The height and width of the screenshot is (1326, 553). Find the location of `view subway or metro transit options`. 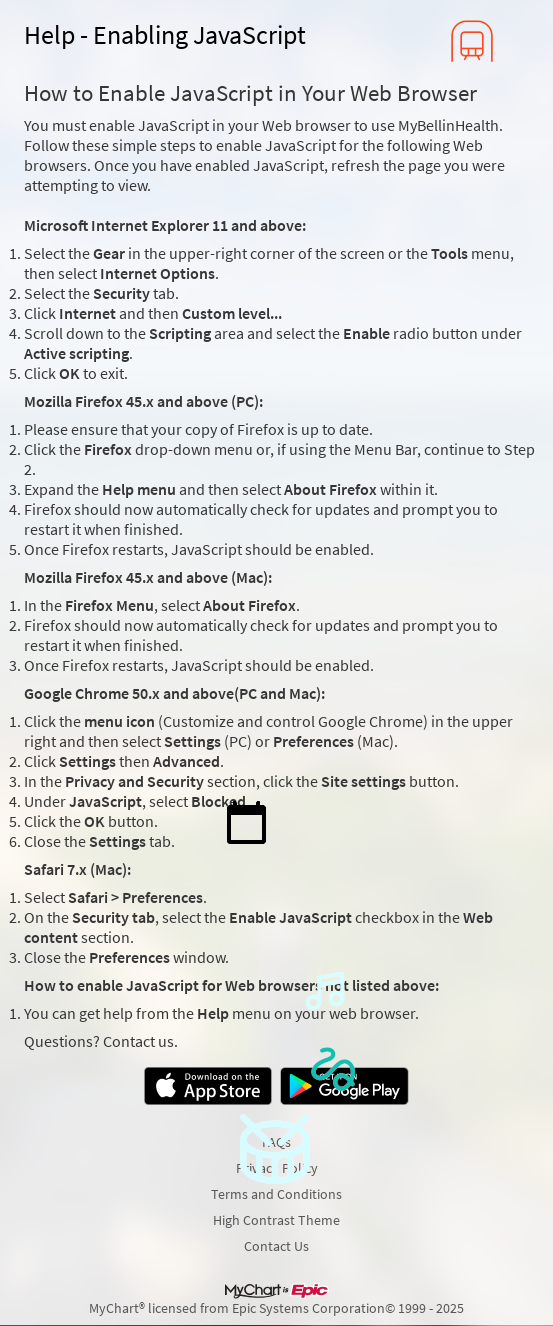

view subway or metro transit options is located at coordinates (472, 43).